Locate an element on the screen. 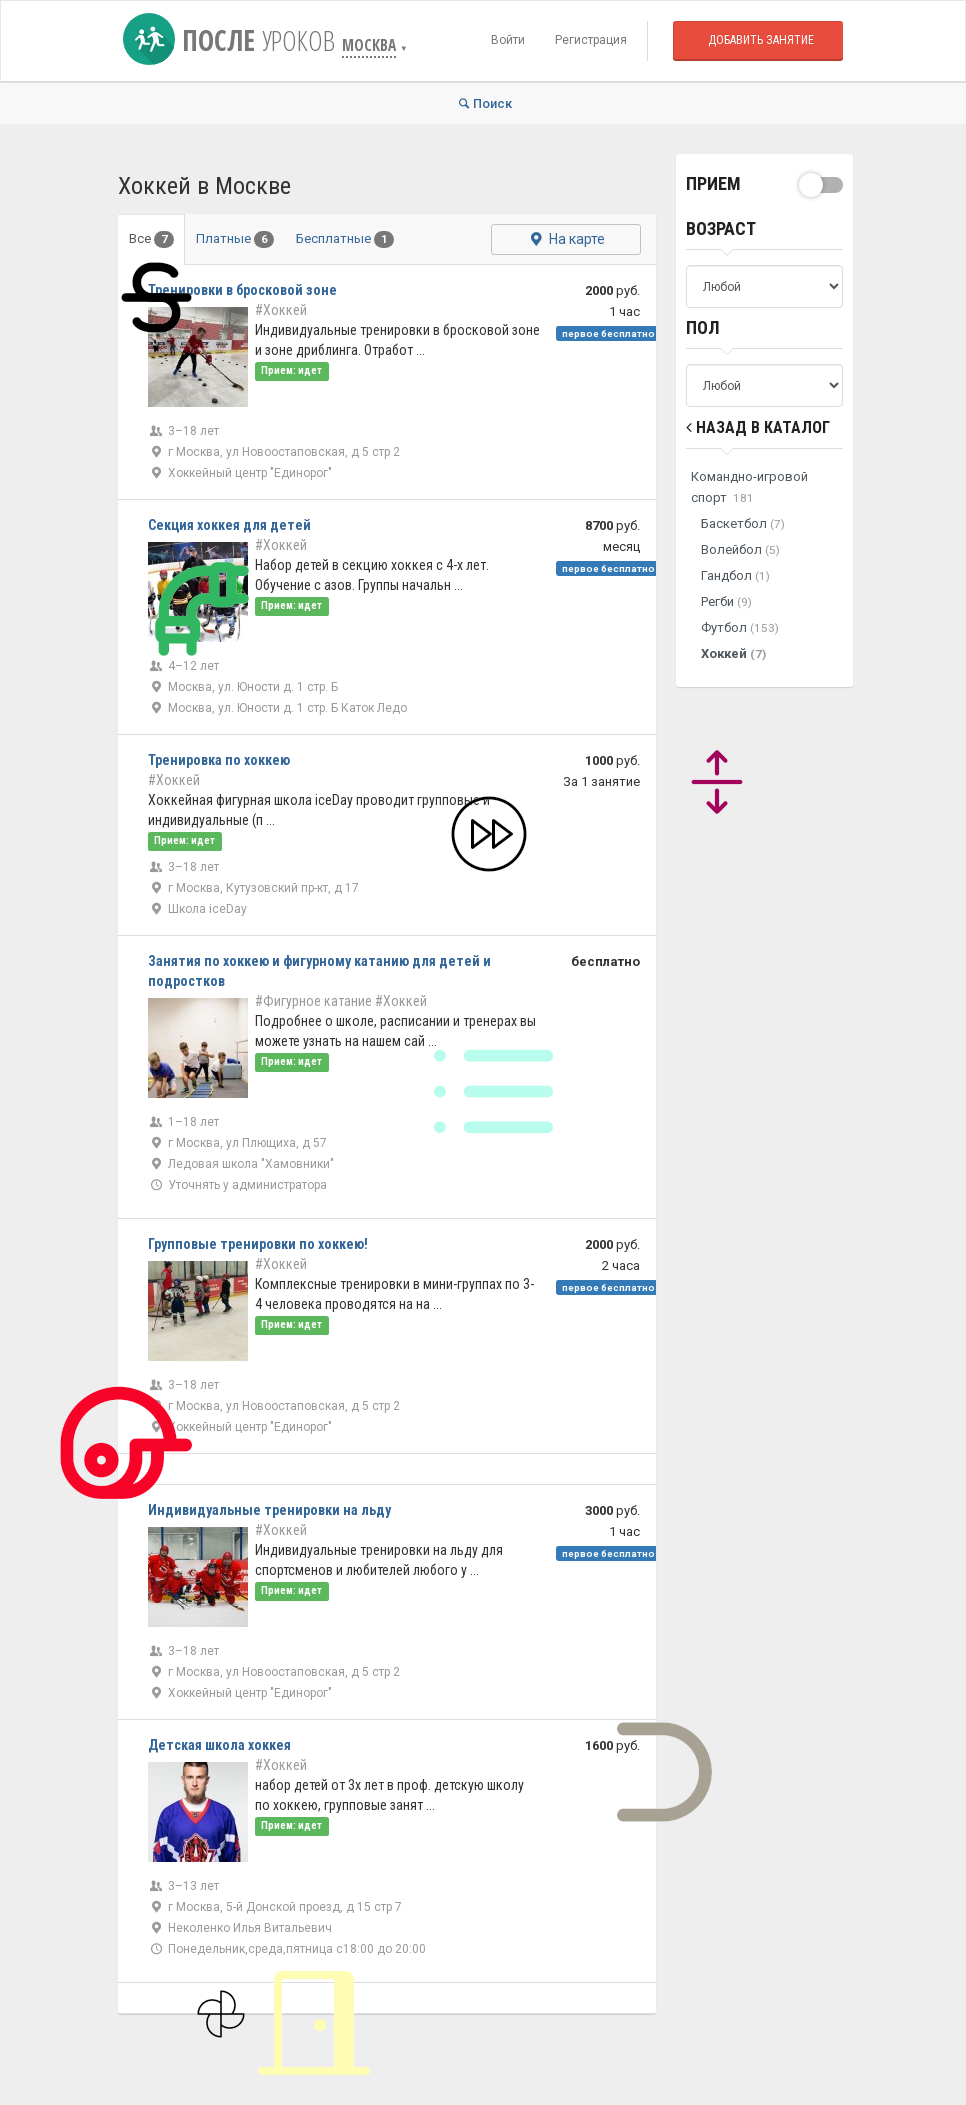 This screenshot has height=2105, width=966. expand content vertically is located at coordinates (717, 782).